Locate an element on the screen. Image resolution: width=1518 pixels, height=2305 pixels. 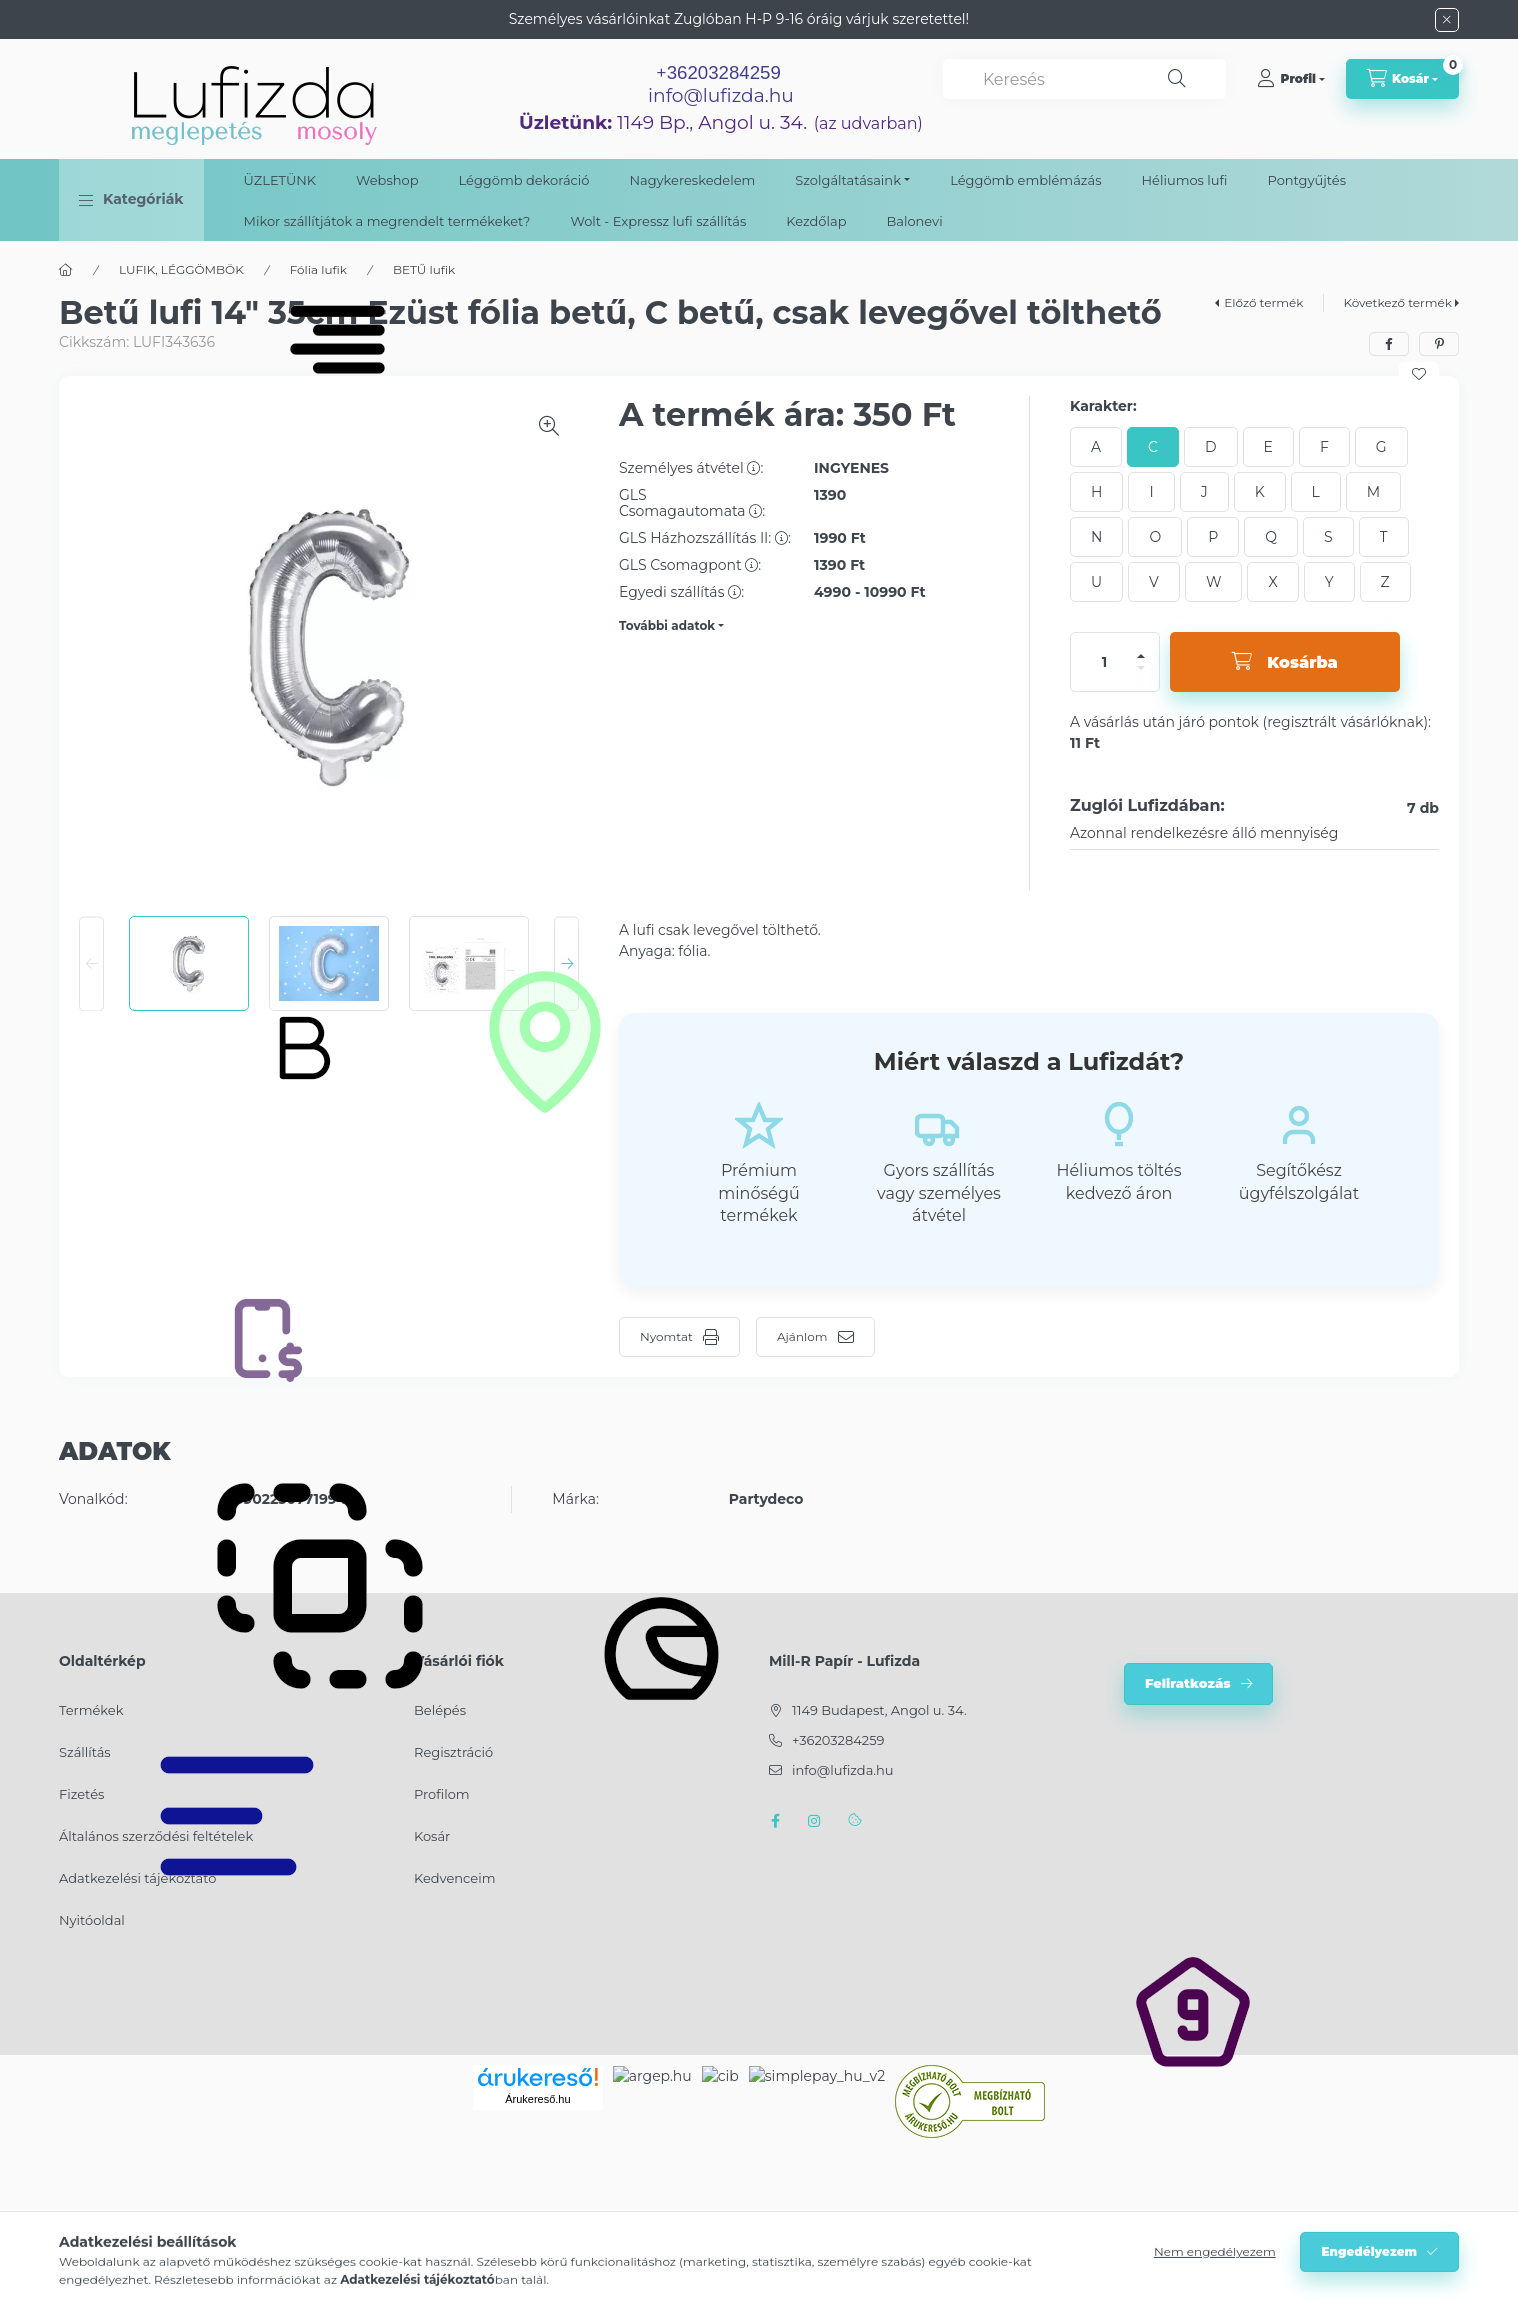
align text to the right is located at coordinates (337, 341).